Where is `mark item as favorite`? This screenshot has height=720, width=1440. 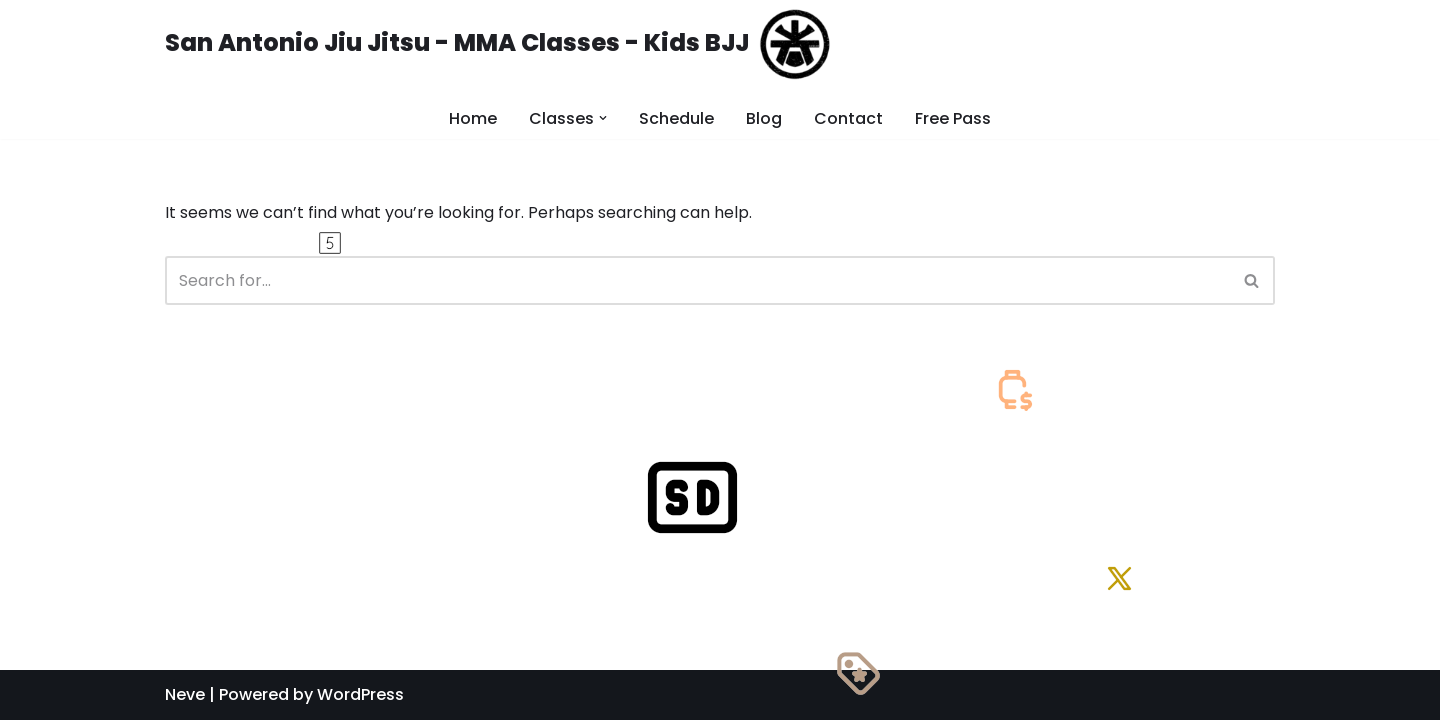
mark item as favorite is located at coordinates (858, 673).